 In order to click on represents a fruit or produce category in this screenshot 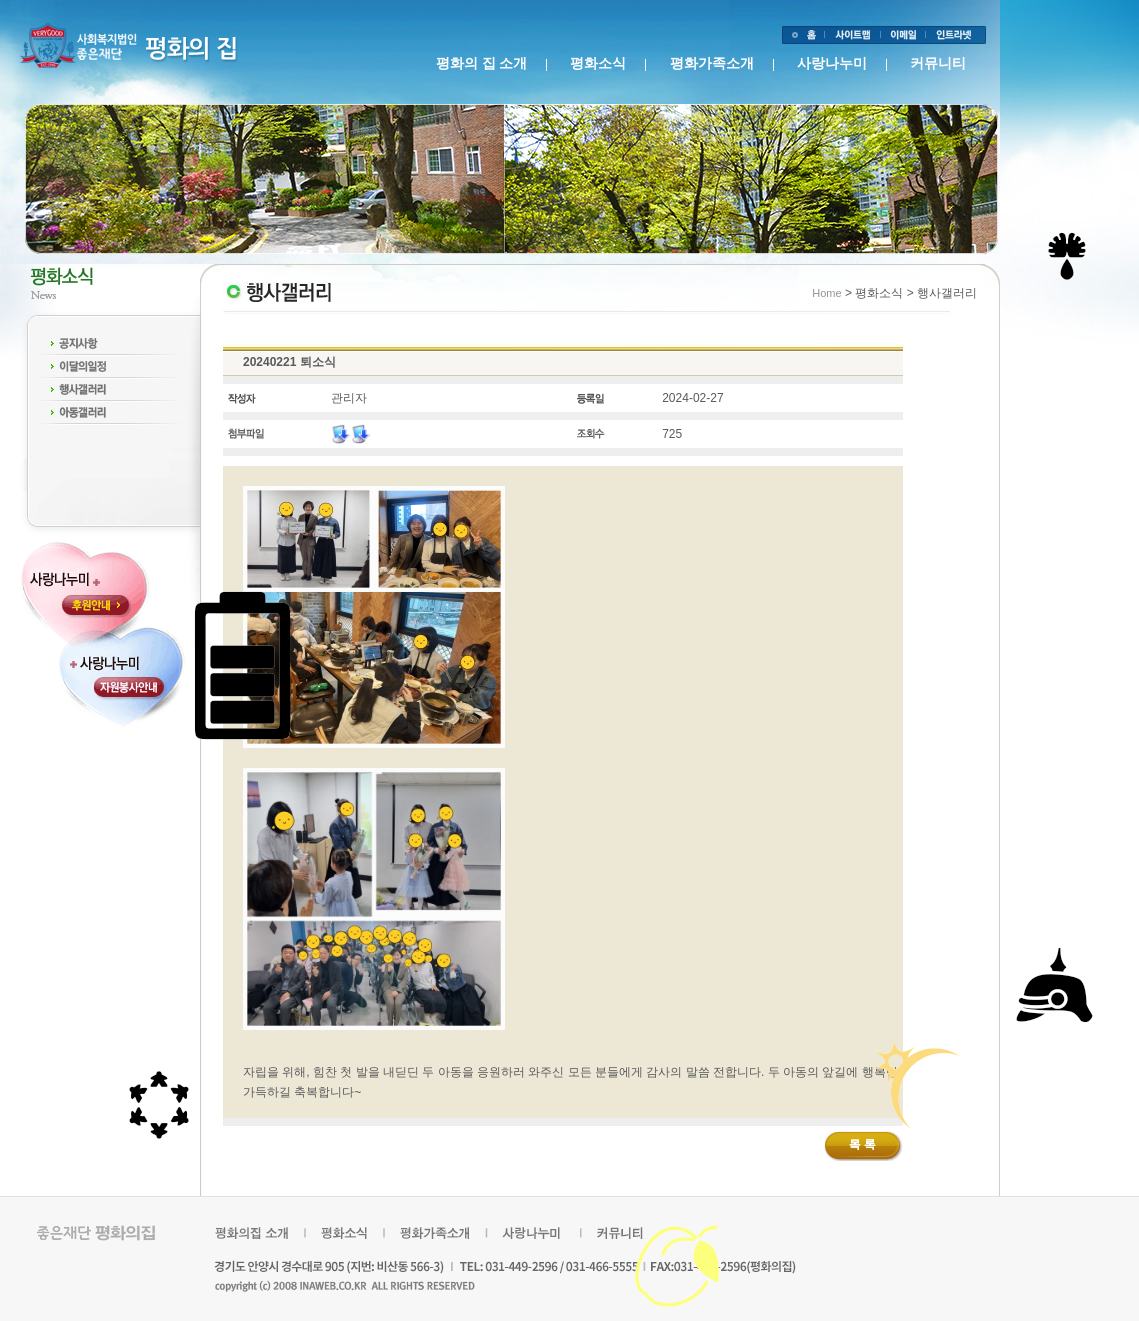, I will do `click(677, 1266)`.